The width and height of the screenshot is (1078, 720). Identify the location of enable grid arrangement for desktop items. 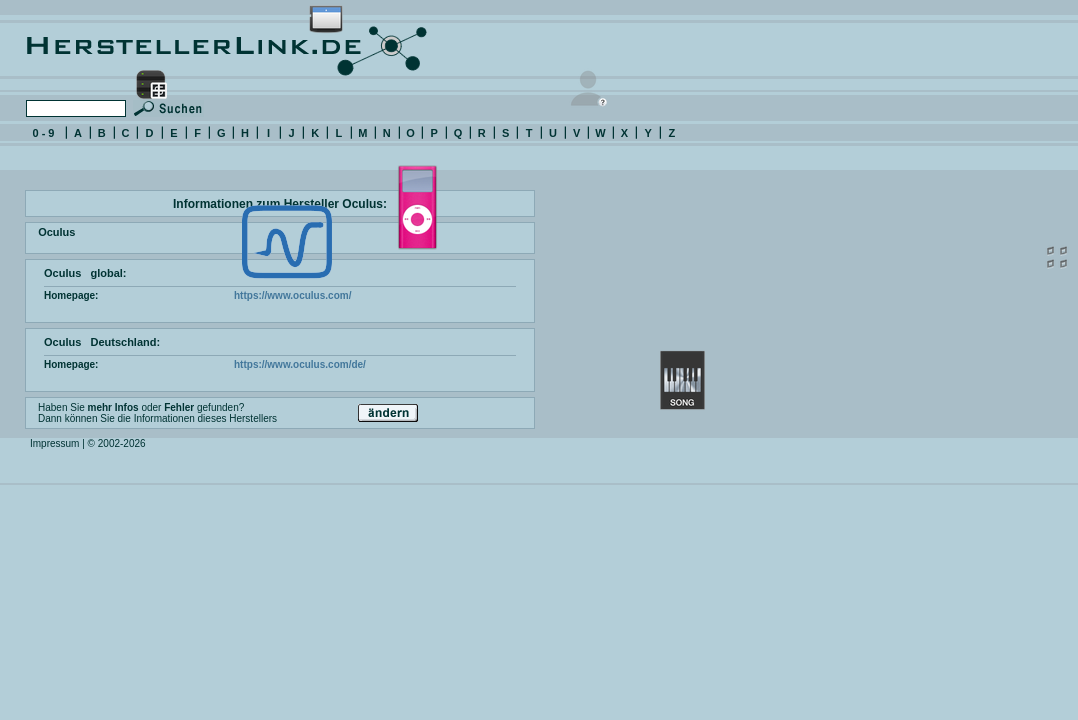
(1057, 258).